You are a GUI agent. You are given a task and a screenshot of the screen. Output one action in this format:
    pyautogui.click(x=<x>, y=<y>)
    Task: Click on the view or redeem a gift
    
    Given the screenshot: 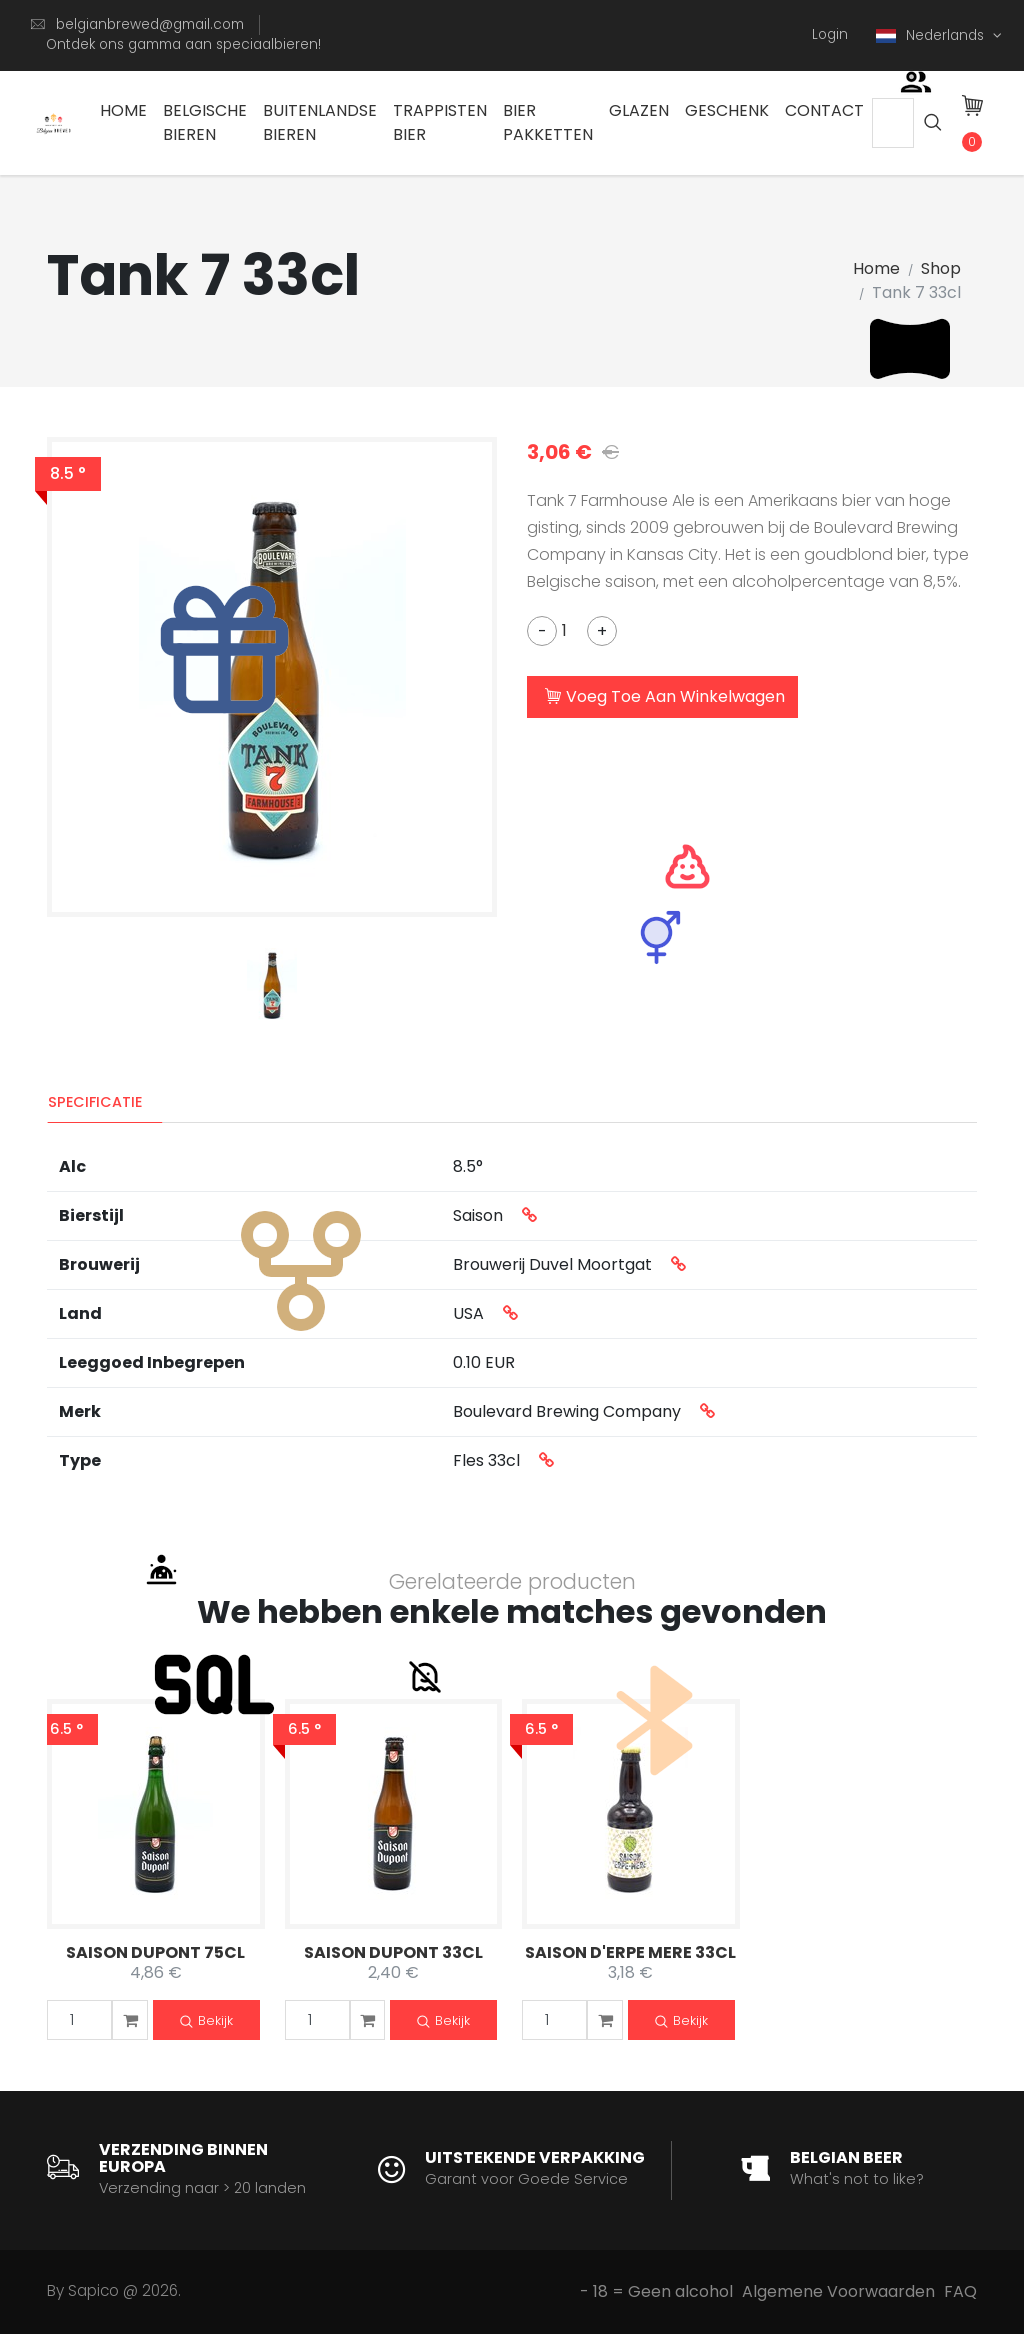 What is the action you would take?
    pyautogui.click(x=224, y=649)
    